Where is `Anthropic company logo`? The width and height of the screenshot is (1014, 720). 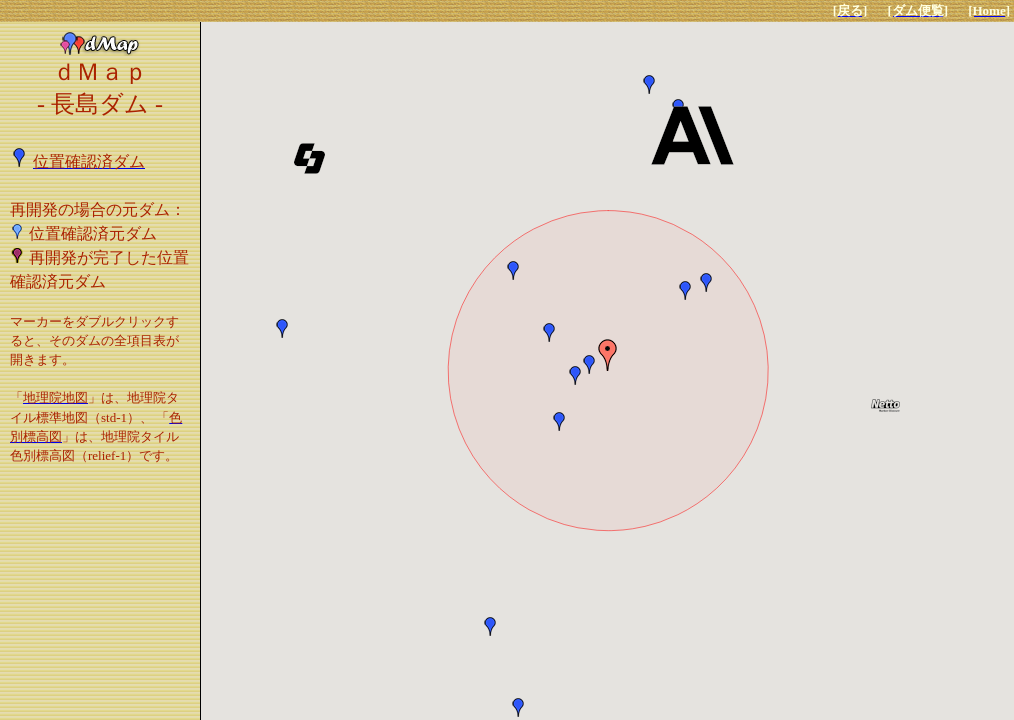
Anthropic company logo is located at coordinates (692, 133).